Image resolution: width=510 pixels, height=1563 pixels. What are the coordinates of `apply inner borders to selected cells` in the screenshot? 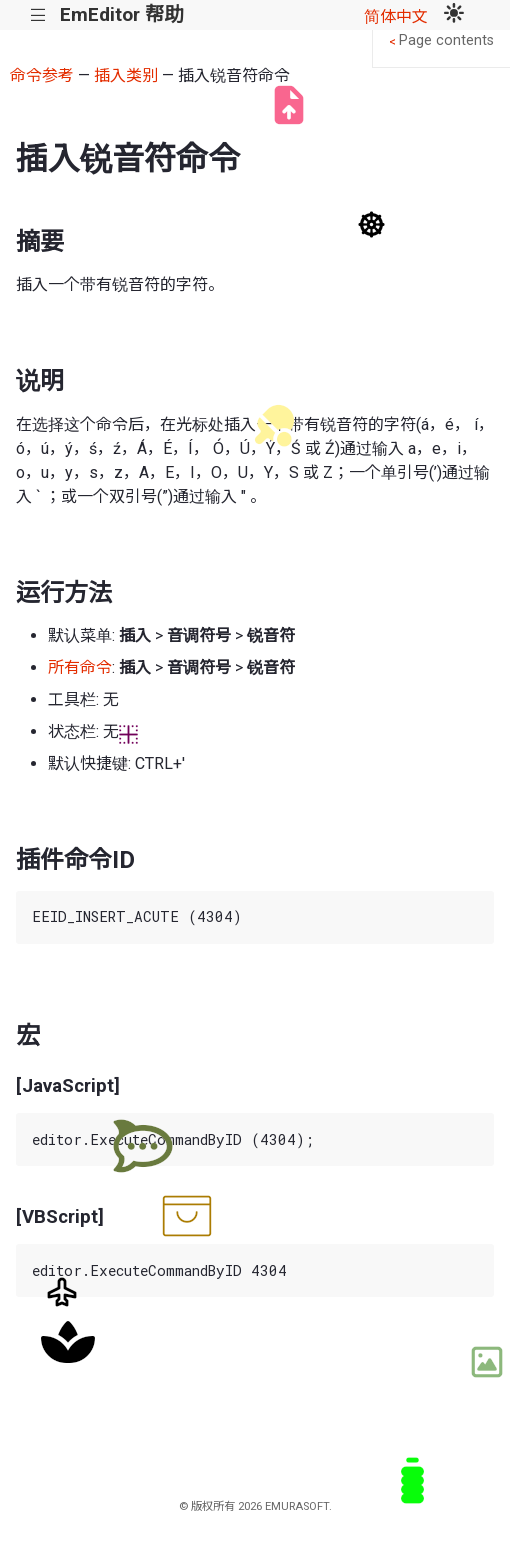 It's located at (128, 734).